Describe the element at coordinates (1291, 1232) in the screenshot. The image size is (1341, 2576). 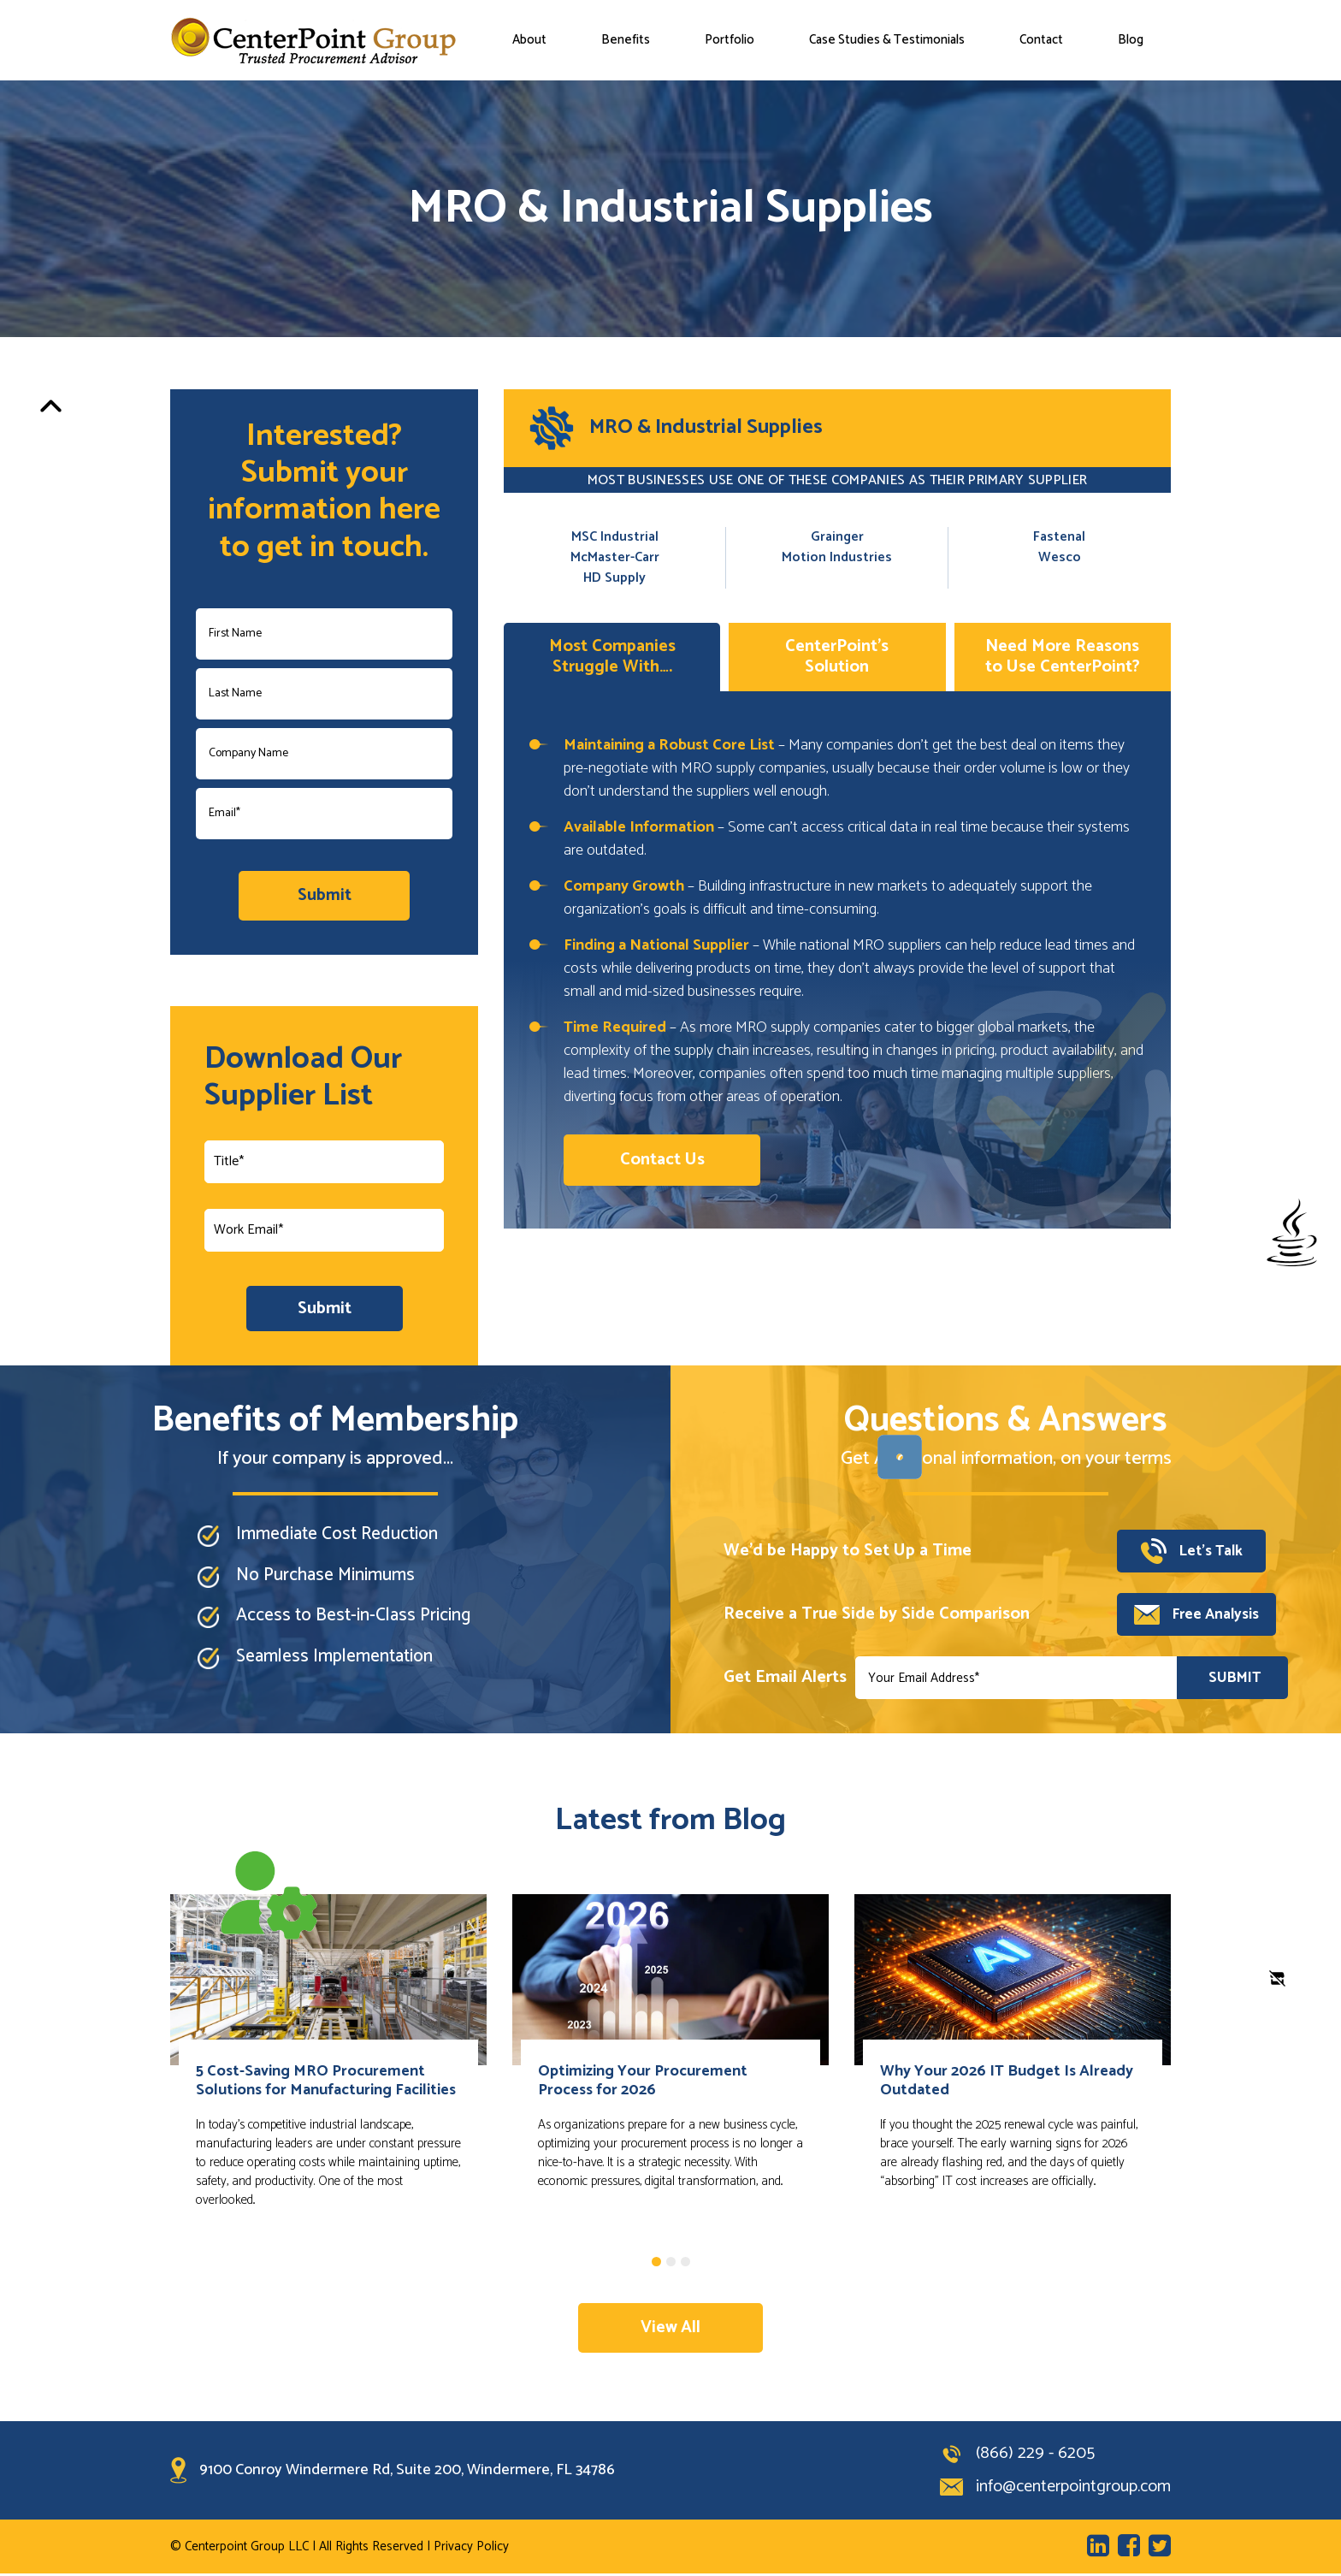
I see `java programming language logo` at that location.